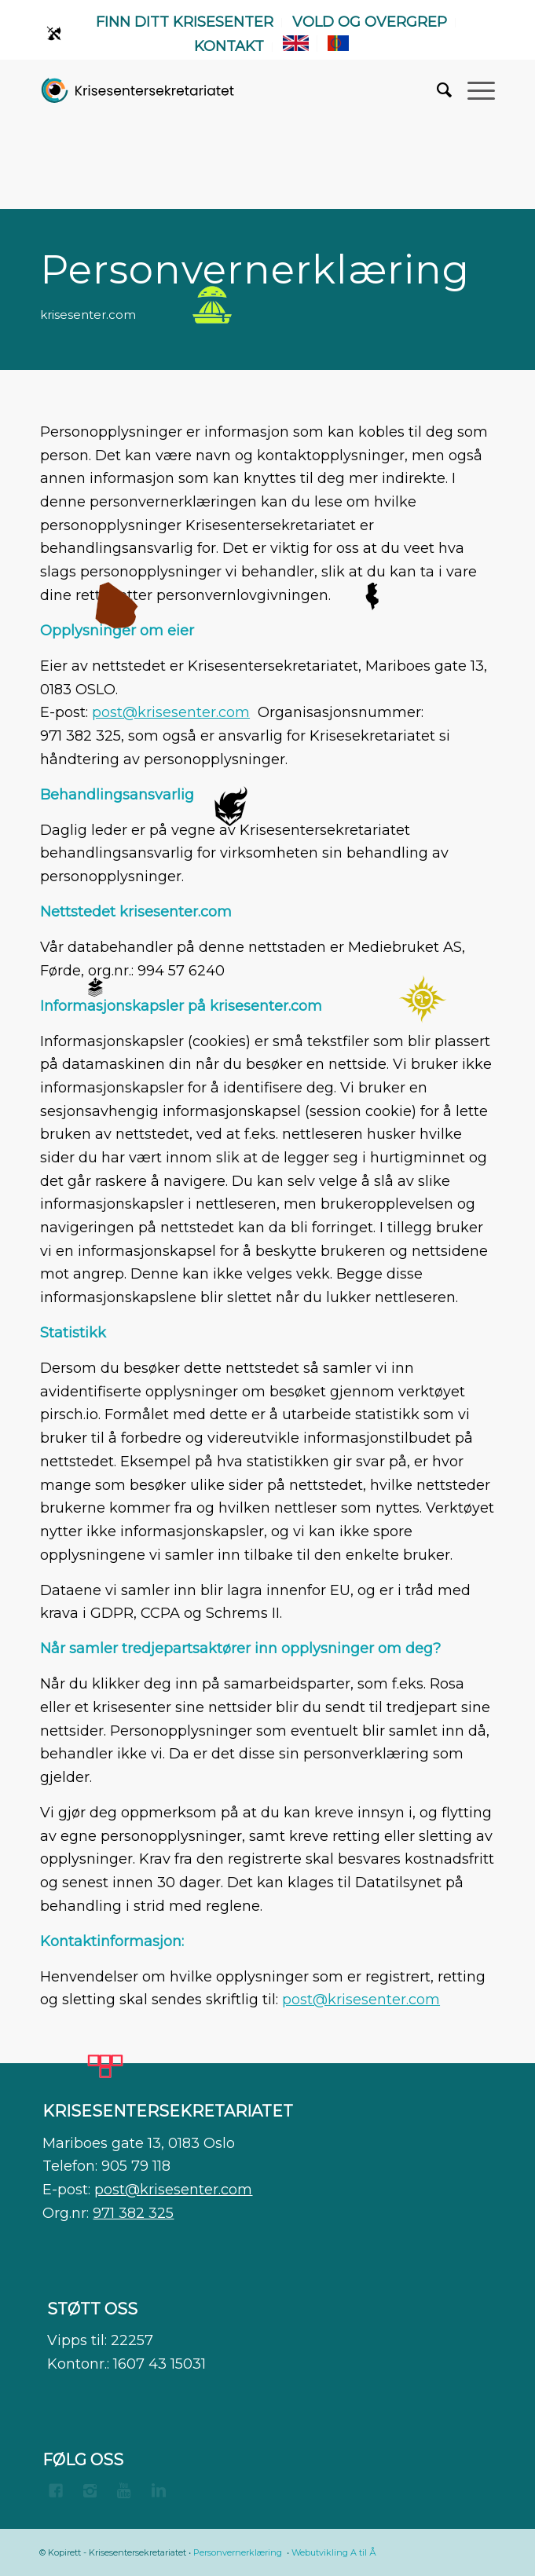 The image size is (535, 2576). Describe the element at coordinates (116, 605) in the screenshot. I see `select uruguay as your country or region` at that location.